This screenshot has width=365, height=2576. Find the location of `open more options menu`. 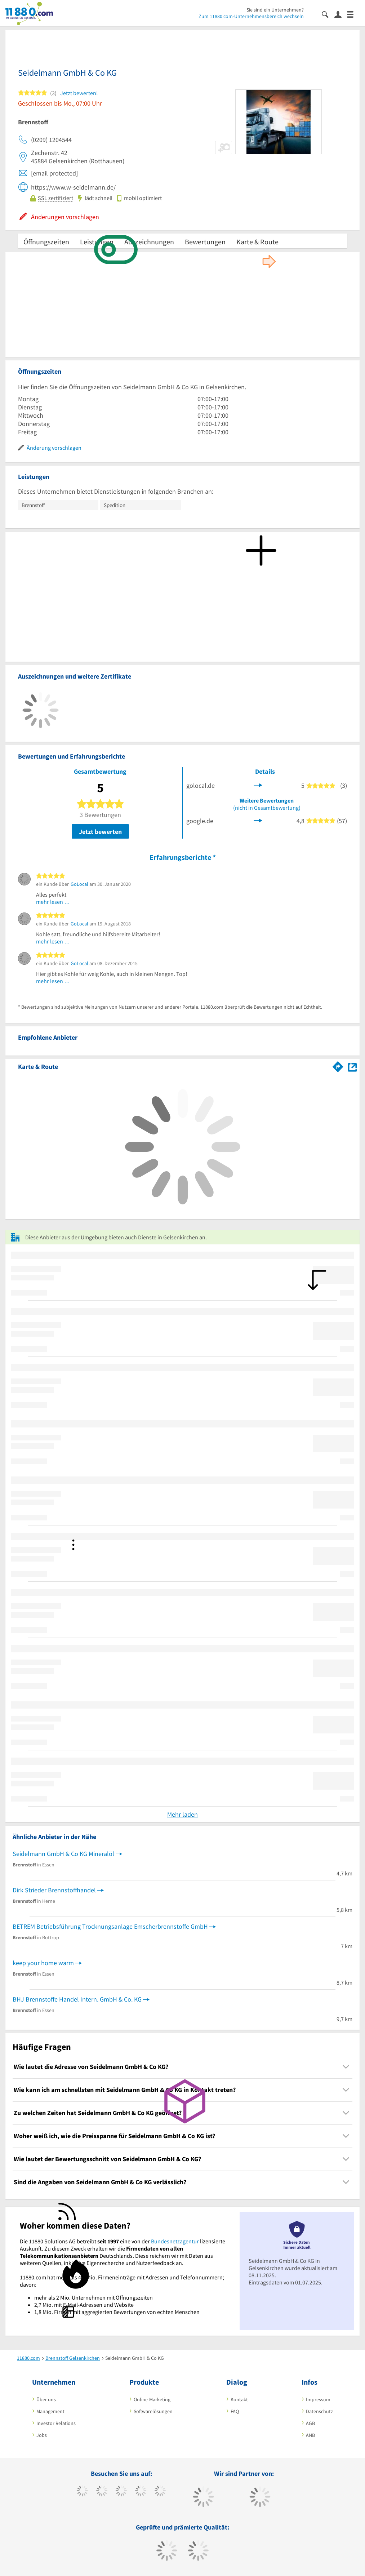

open more options menu is located at coordinates (73, 1545).